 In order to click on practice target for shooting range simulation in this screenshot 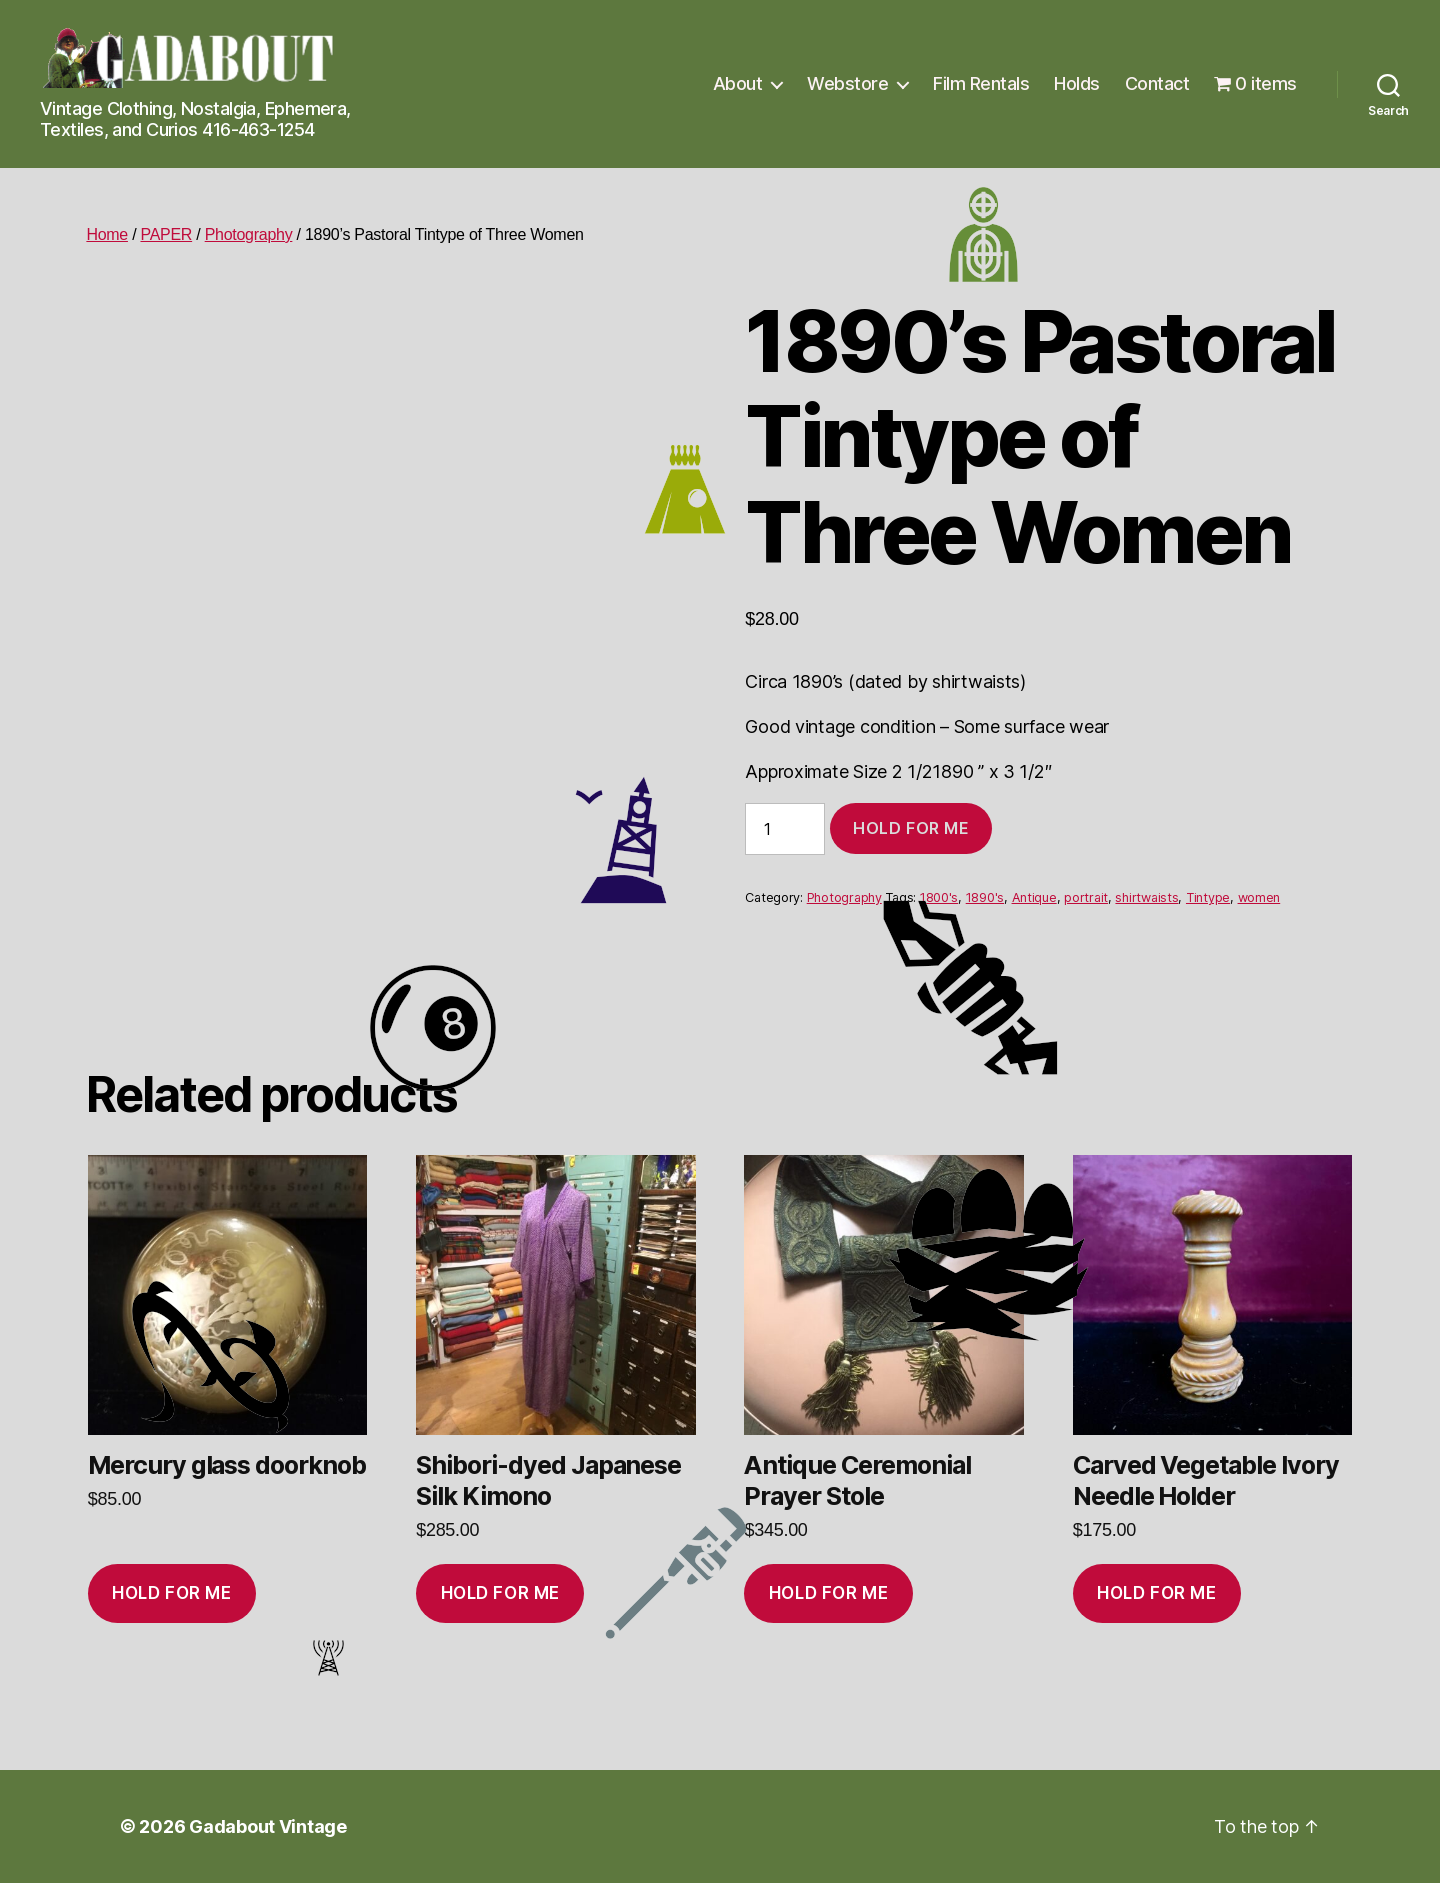, I will do `click(983, 234)`.